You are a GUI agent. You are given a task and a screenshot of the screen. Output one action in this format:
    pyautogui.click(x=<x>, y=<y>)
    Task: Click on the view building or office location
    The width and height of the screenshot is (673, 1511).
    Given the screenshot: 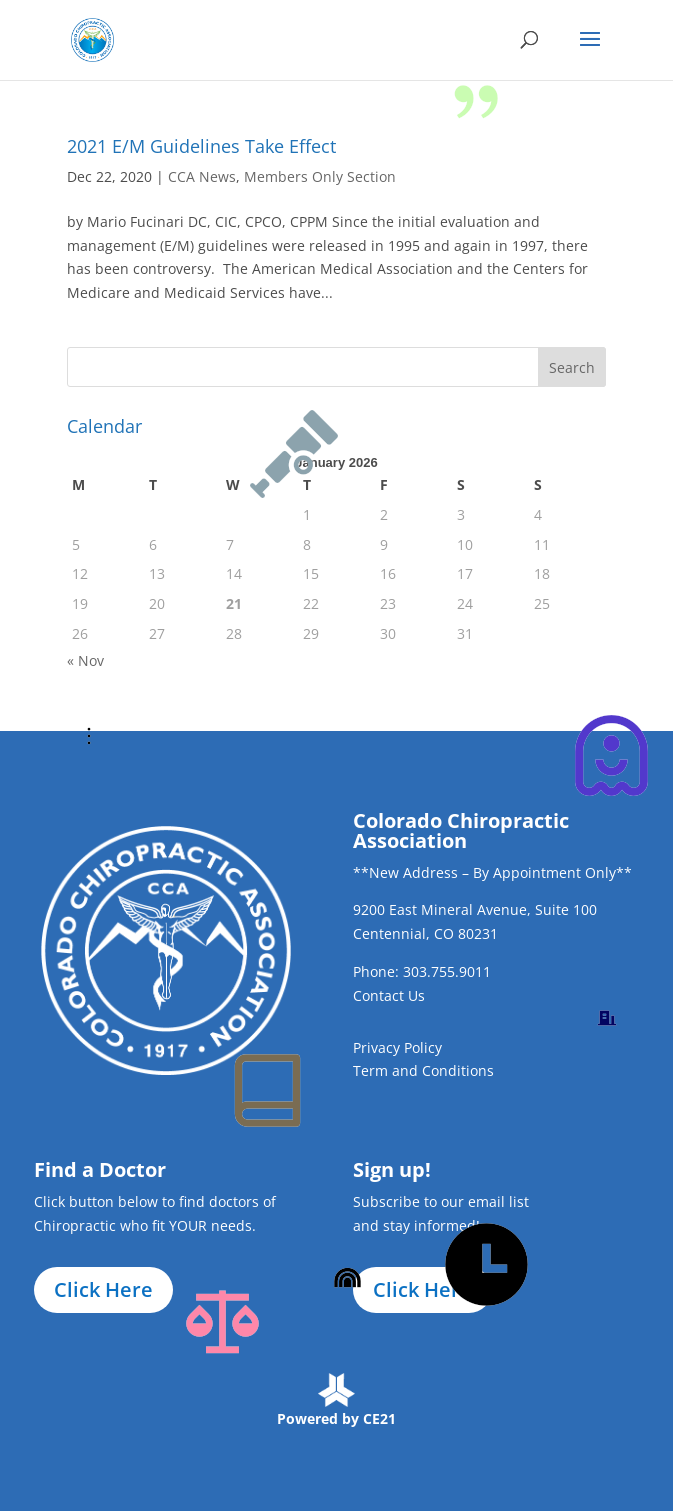 What is the action you would take?
    pyautogui.click(x=607, y=1018)
    